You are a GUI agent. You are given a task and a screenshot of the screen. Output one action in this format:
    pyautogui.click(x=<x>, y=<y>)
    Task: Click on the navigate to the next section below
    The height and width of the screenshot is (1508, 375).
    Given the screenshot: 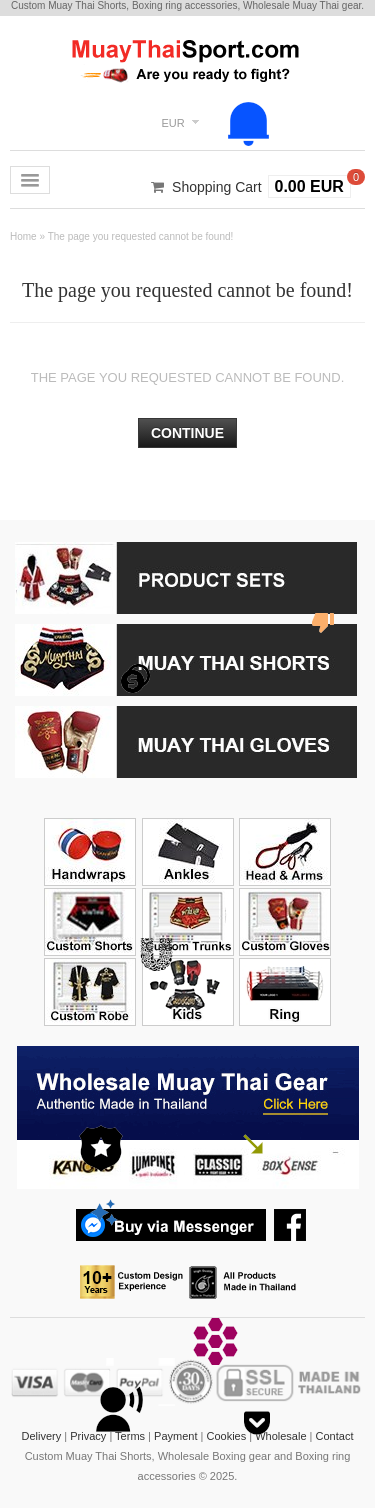 What is the action you would take?
    pyautogui.click(x=253, y=1144)
    